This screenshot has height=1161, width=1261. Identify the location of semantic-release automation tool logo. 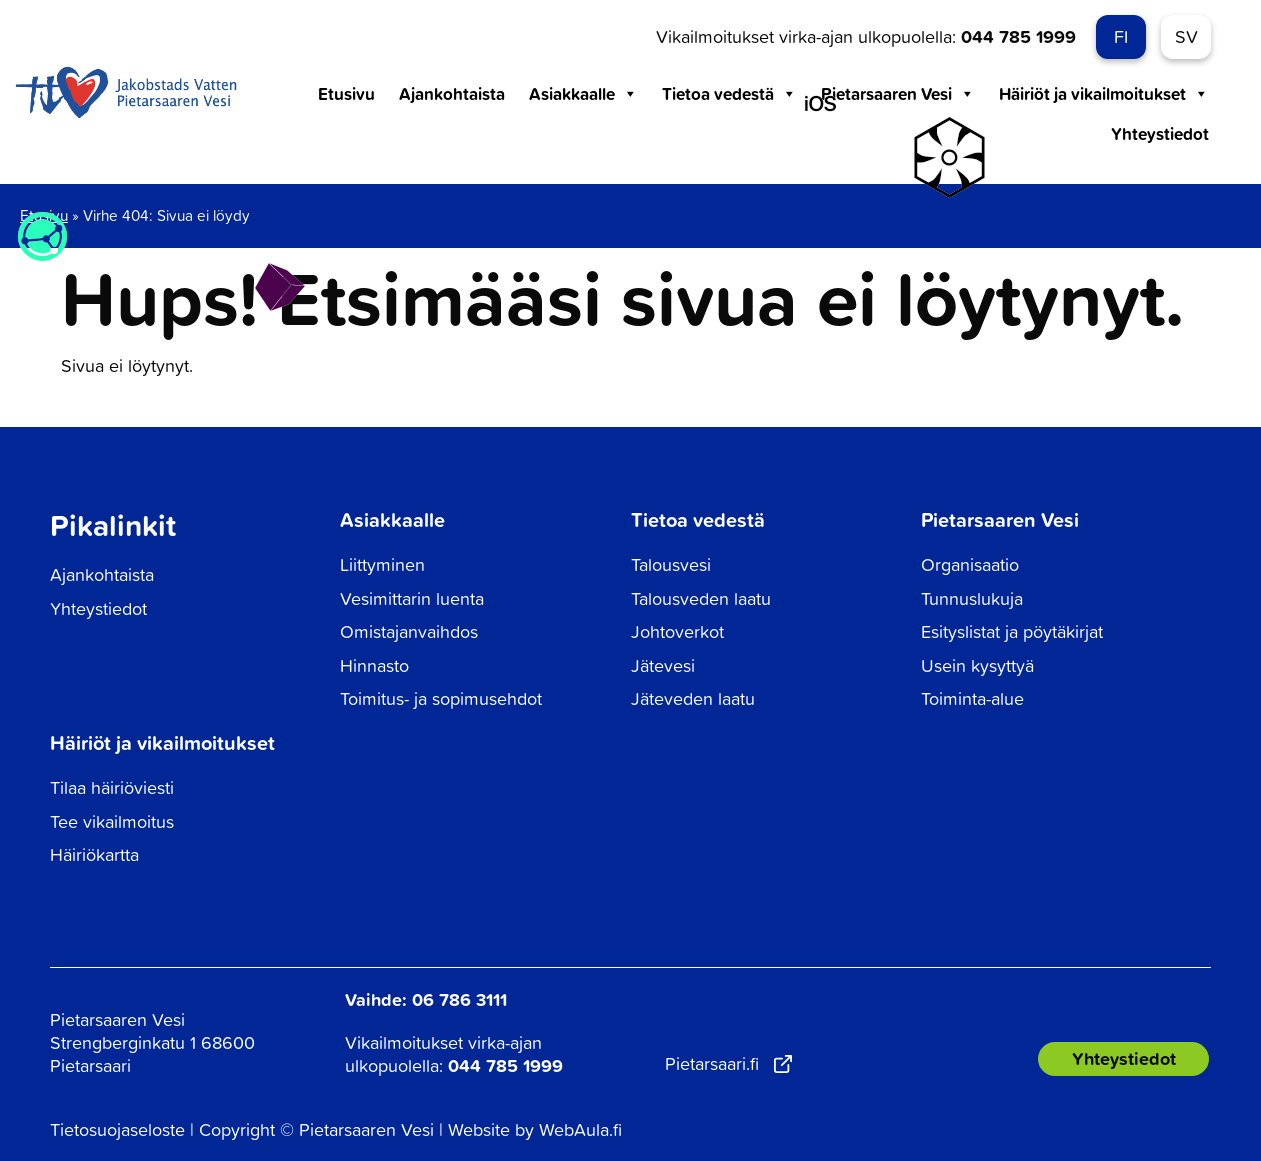
(949, 157).